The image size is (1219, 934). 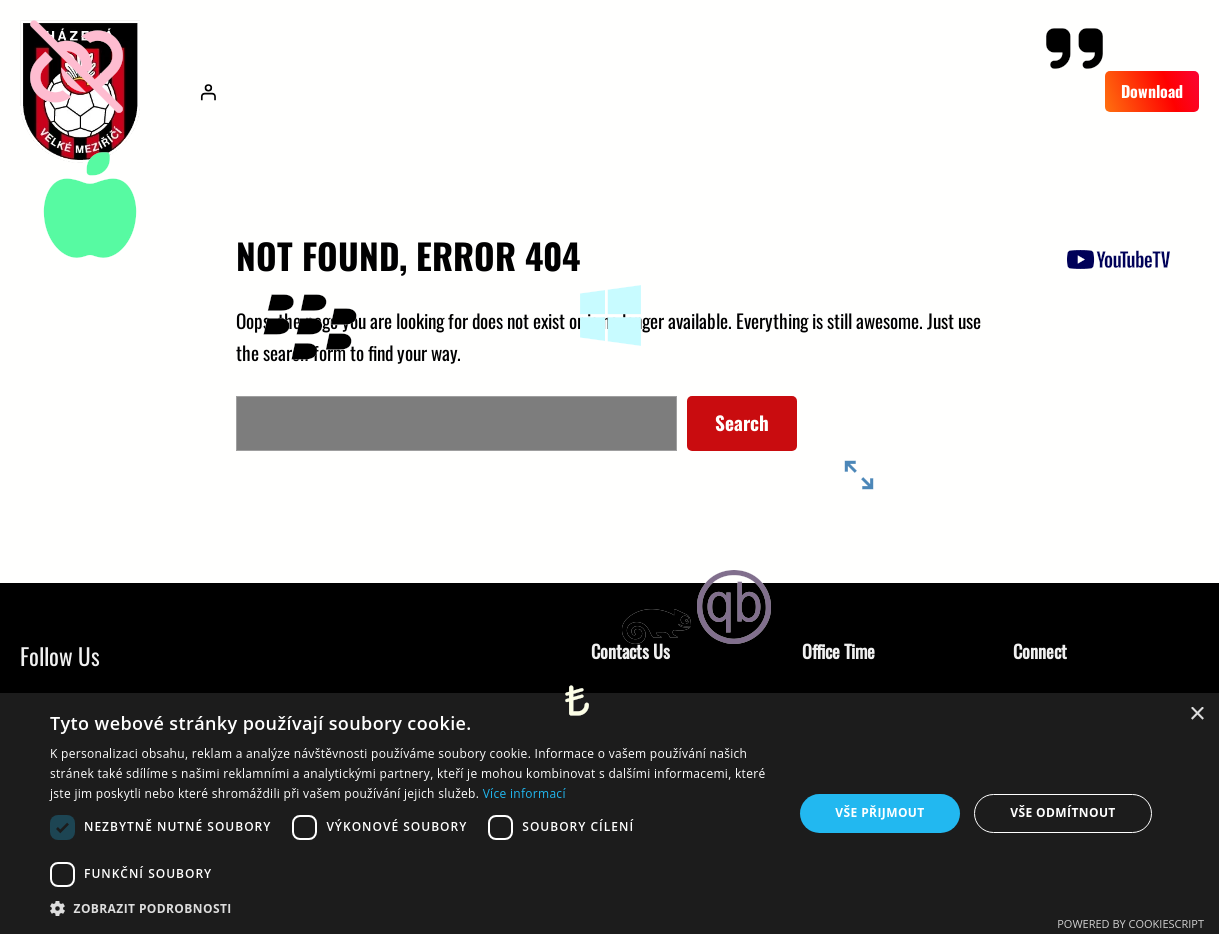 What do you see at coordinates (1074, 48) in the screenshot?
I see `insert a blockquote or citation` at bounding box center [1074, 48].